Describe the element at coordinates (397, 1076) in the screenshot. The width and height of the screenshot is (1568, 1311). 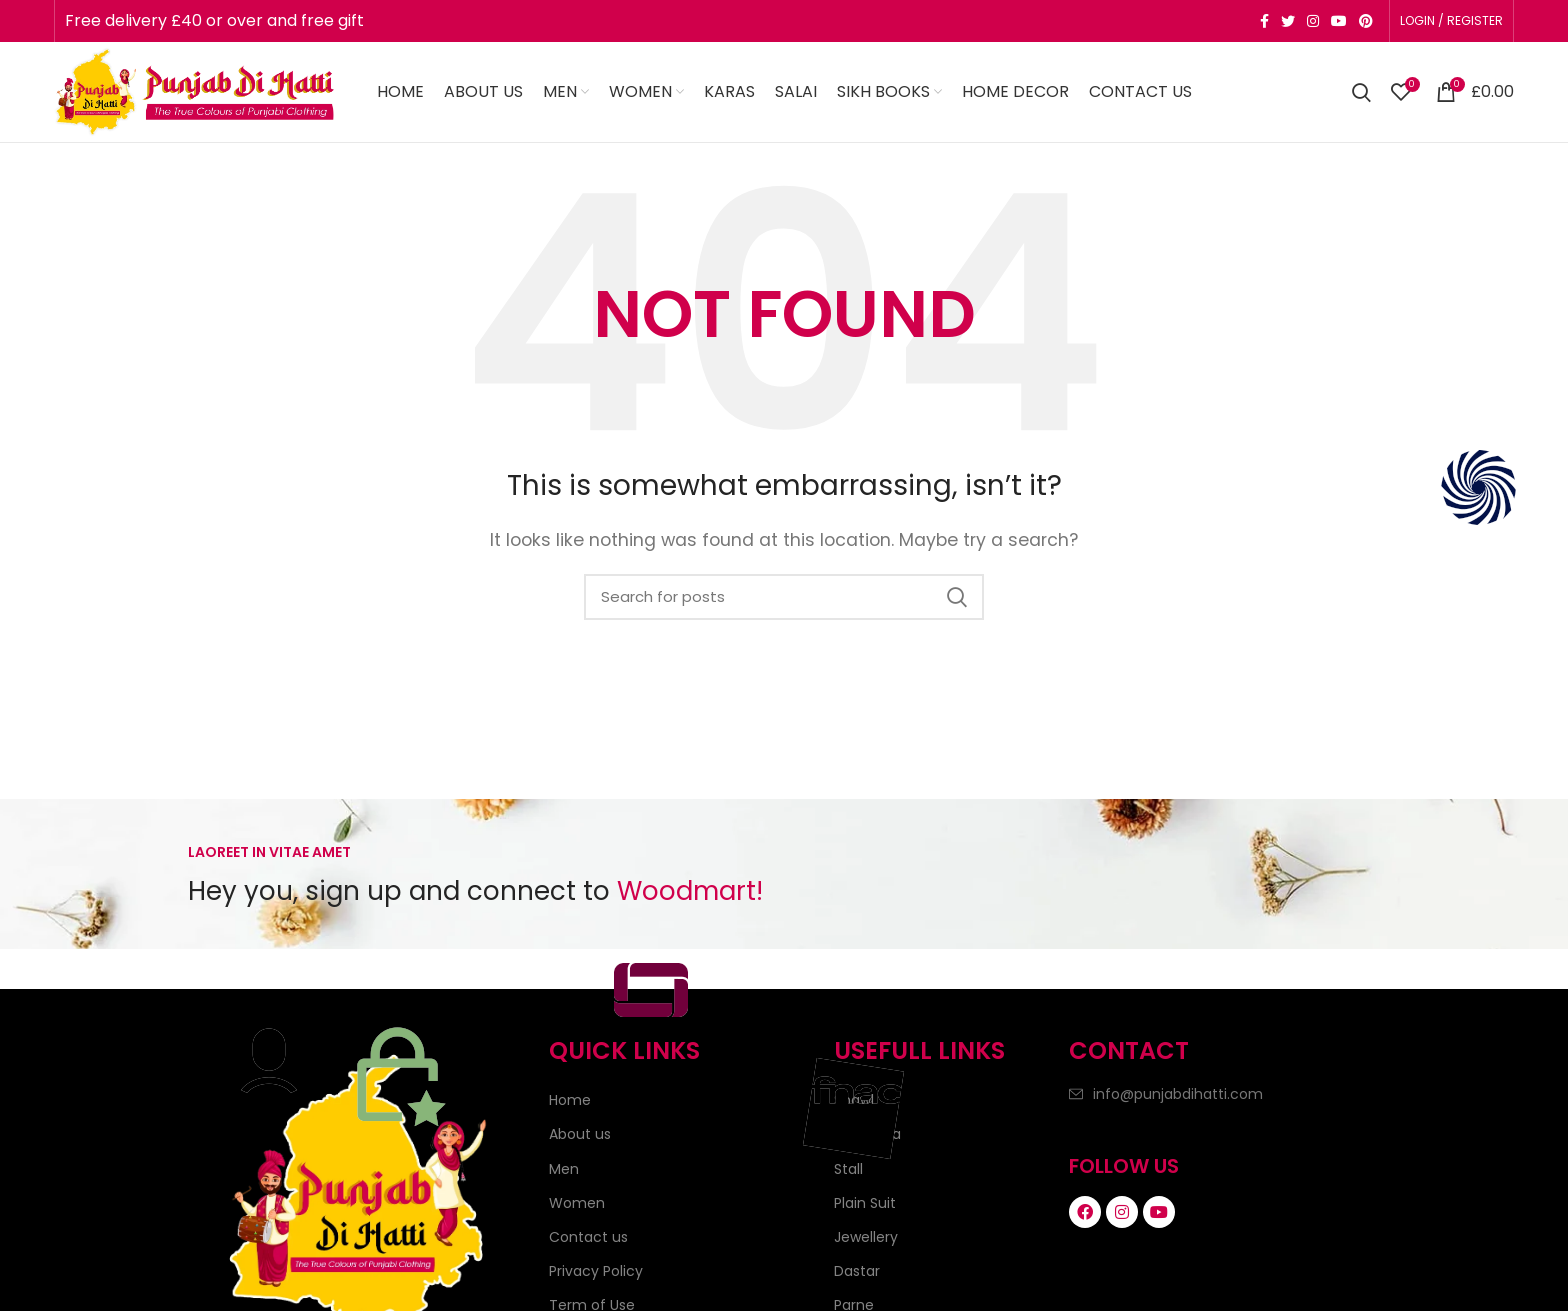
I see `mark a password or credential as a favorite` at that location.